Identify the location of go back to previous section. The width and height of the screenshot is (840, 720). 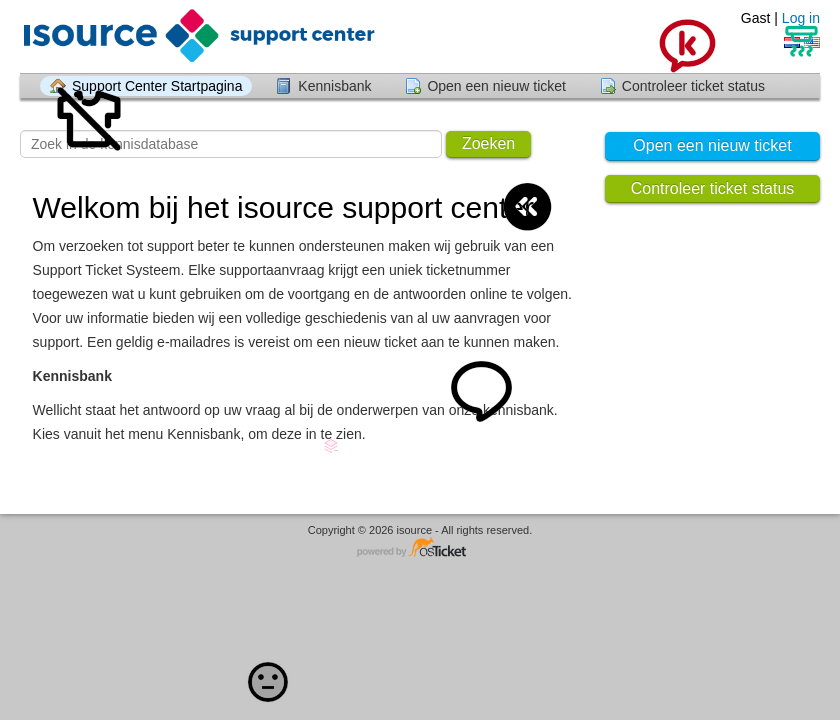
(527, 206).